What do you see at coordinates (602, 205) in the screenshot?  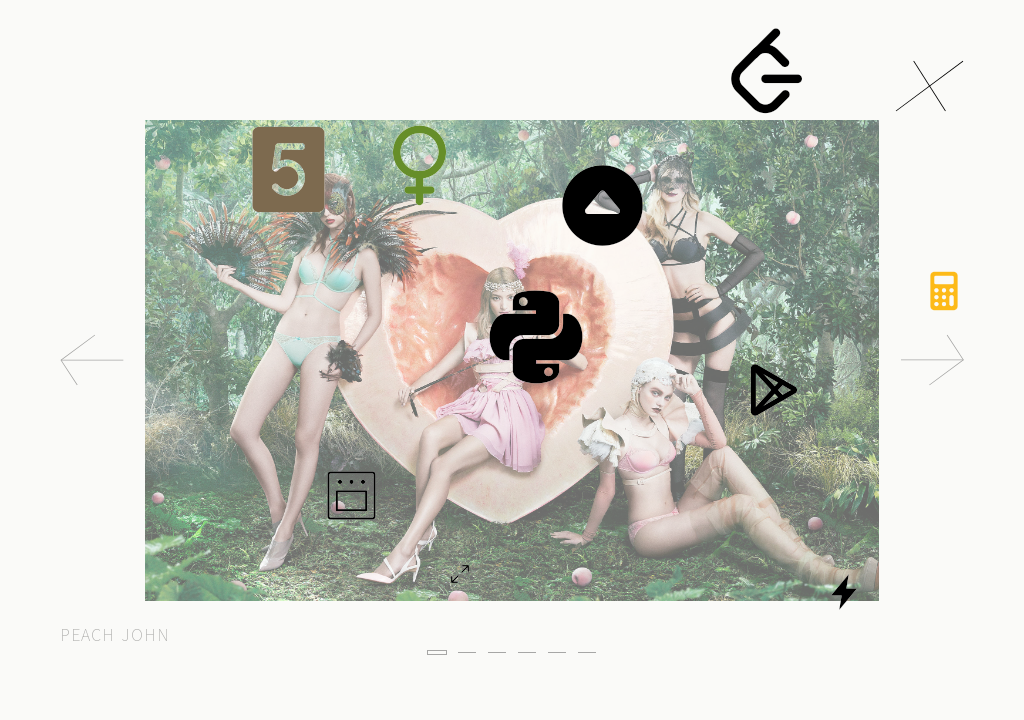 I see `expand or collapse a section upward` at bounding box center [602, 205].